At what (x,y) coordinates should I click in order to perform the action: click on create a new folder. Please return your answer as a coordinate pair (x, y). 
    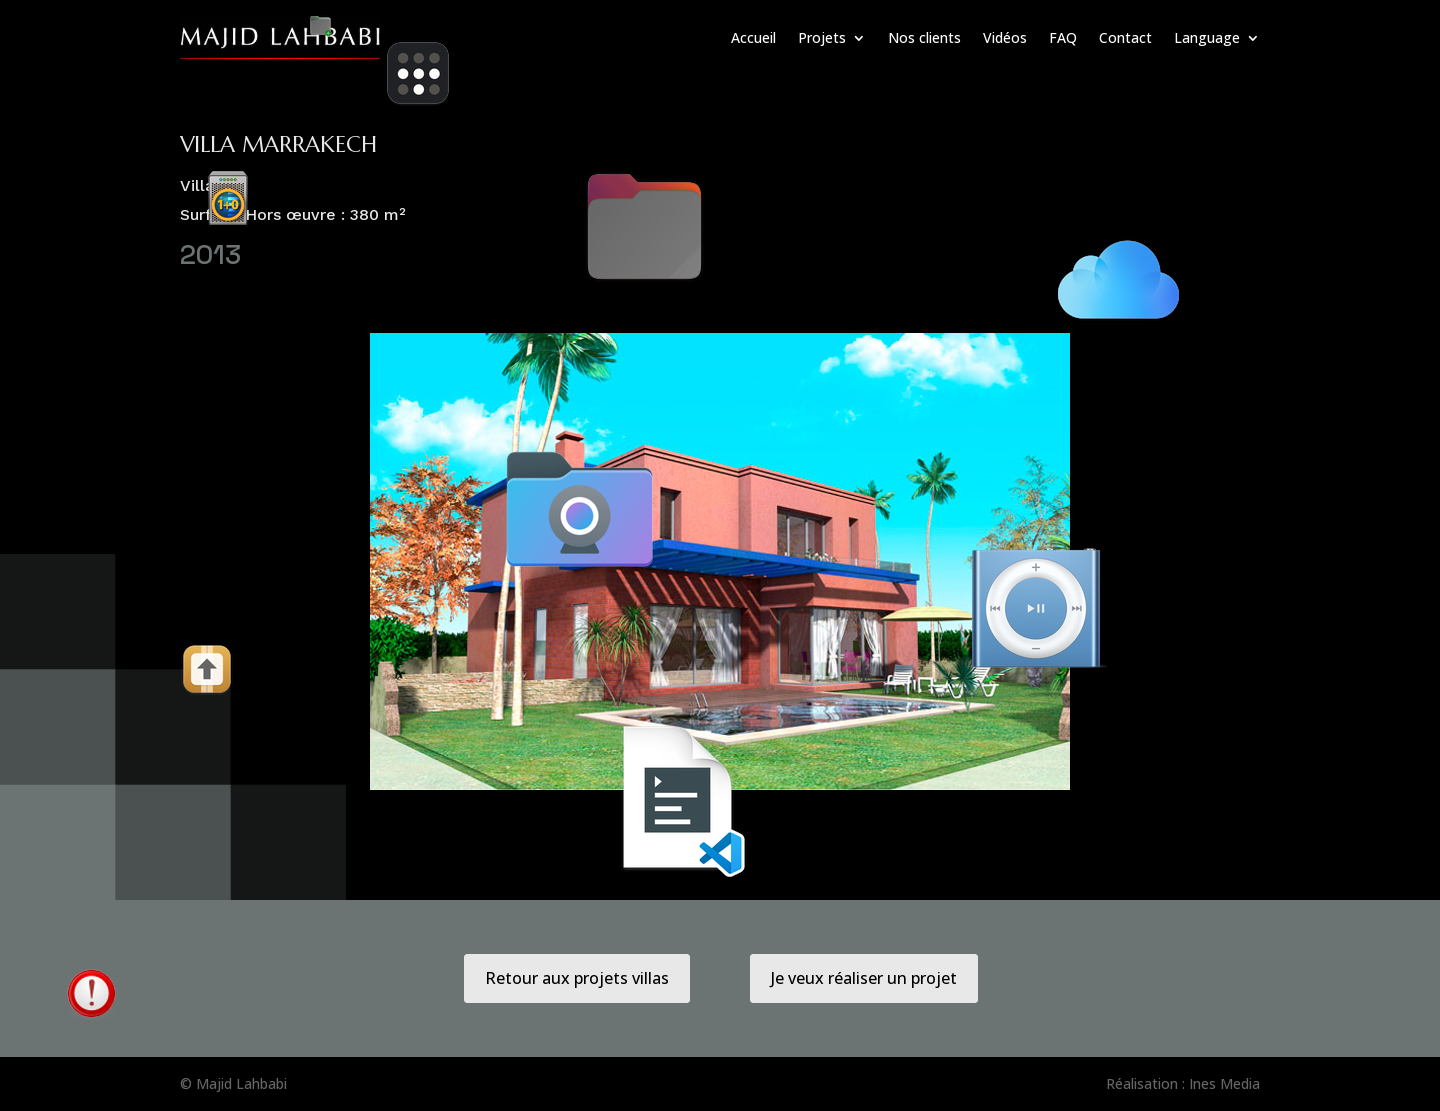
    Looking at the image, I should click on (320, 25).